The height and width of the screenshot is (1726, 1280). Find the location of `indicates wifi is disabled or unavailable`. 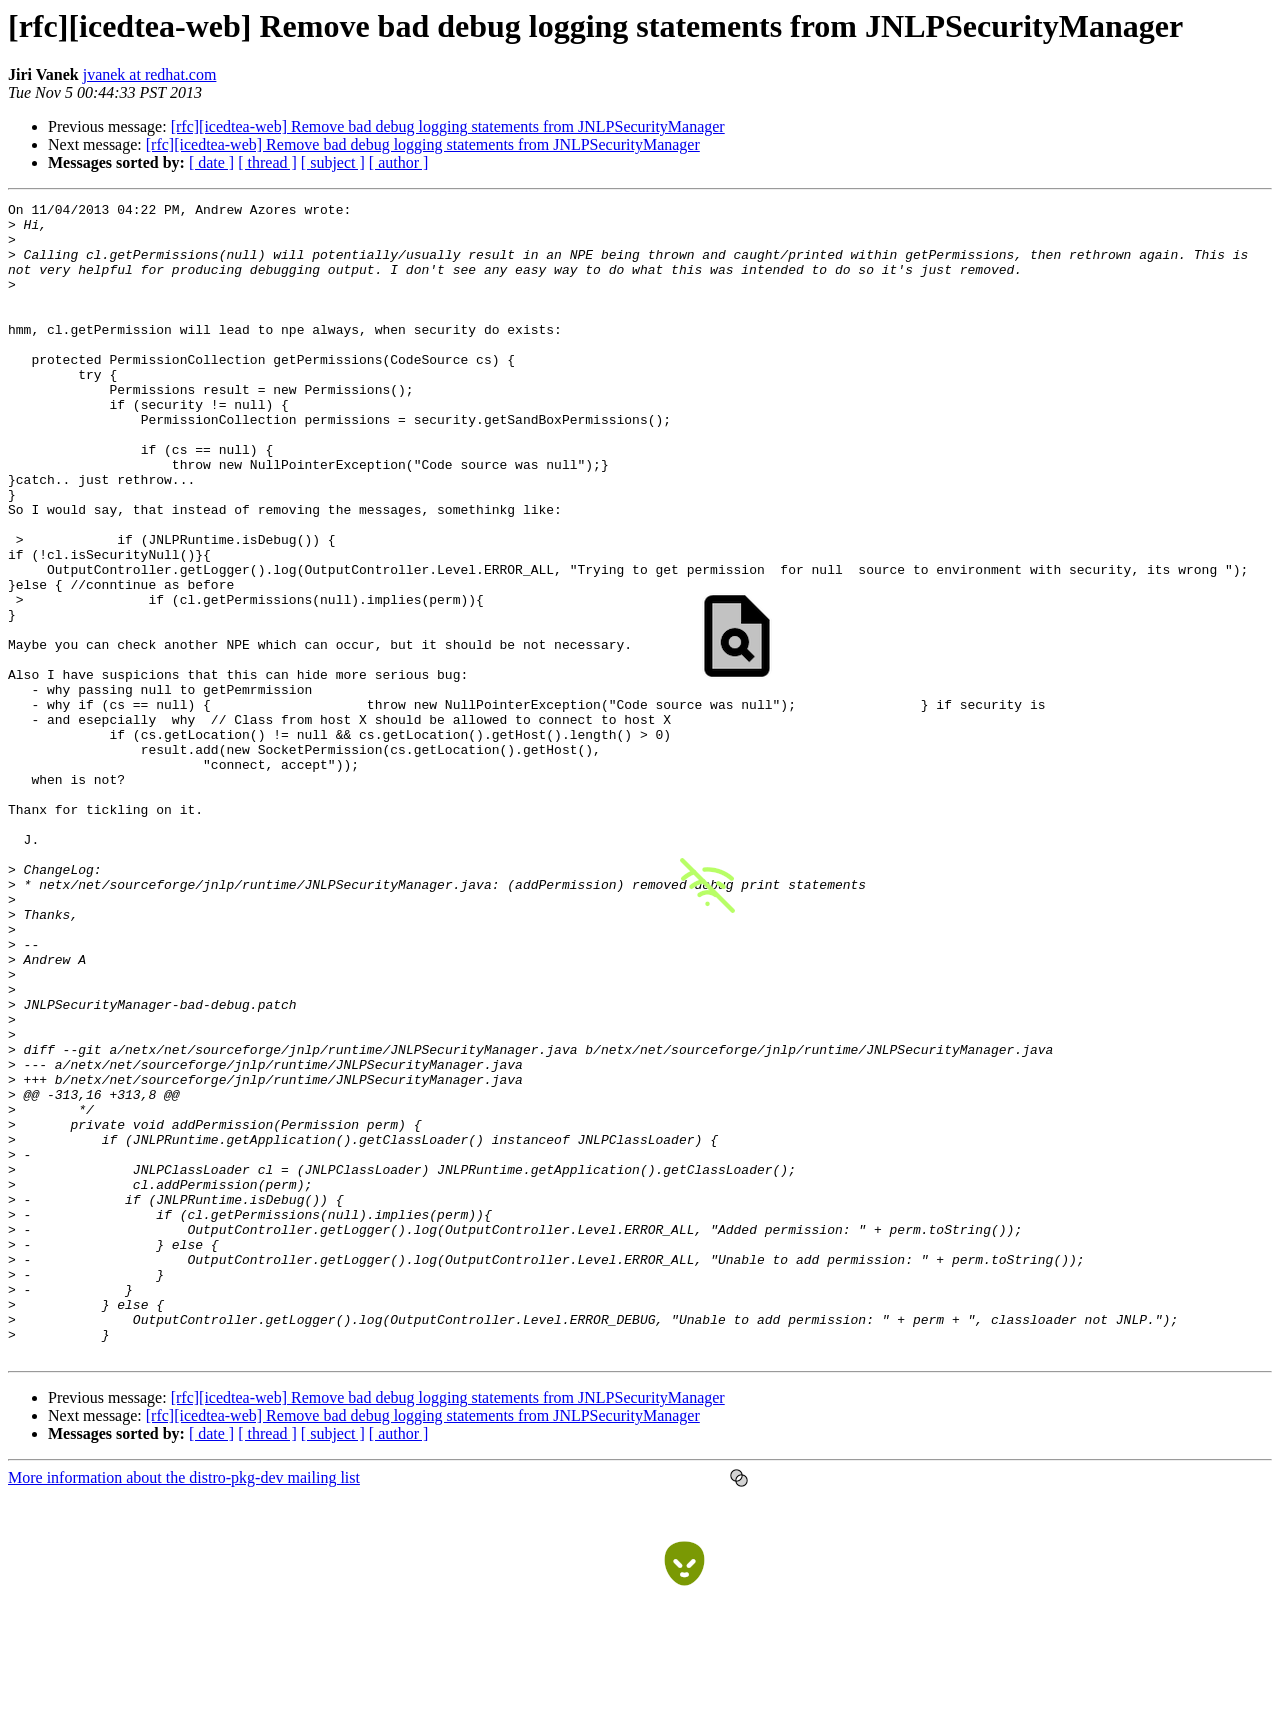

indicates wifi is disabled or unavailable is located at coordinates (707, 885).